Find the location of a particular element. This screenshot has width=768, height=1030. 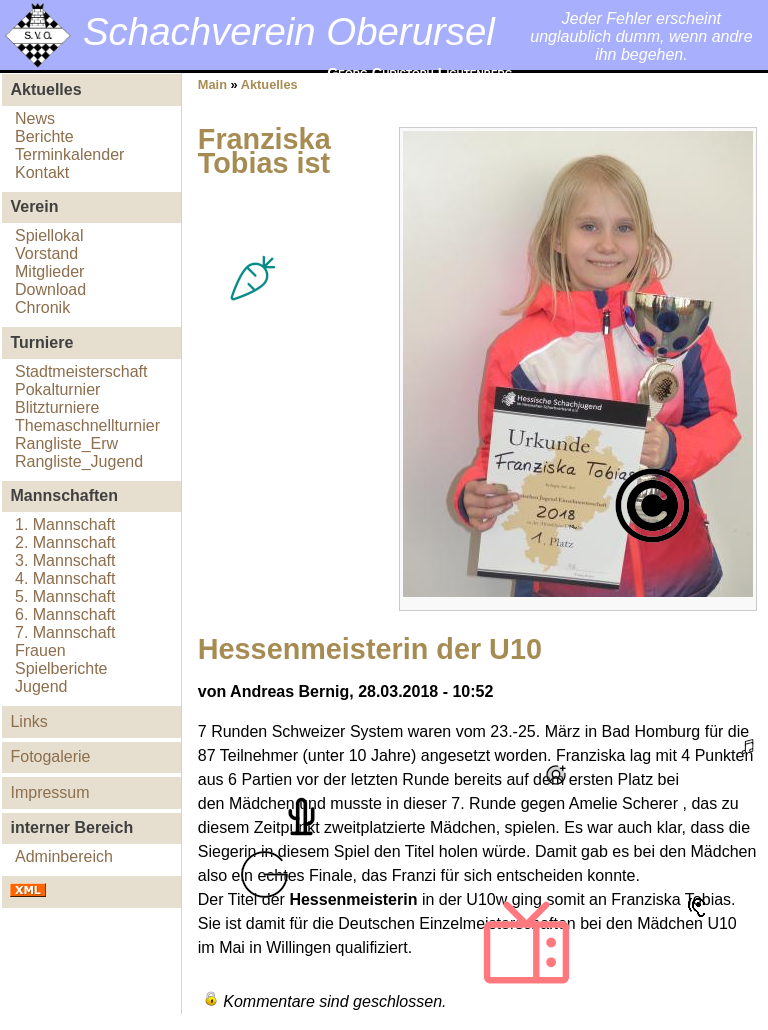

indicates desert or arid climate setting is located at coordinates (301, 816).